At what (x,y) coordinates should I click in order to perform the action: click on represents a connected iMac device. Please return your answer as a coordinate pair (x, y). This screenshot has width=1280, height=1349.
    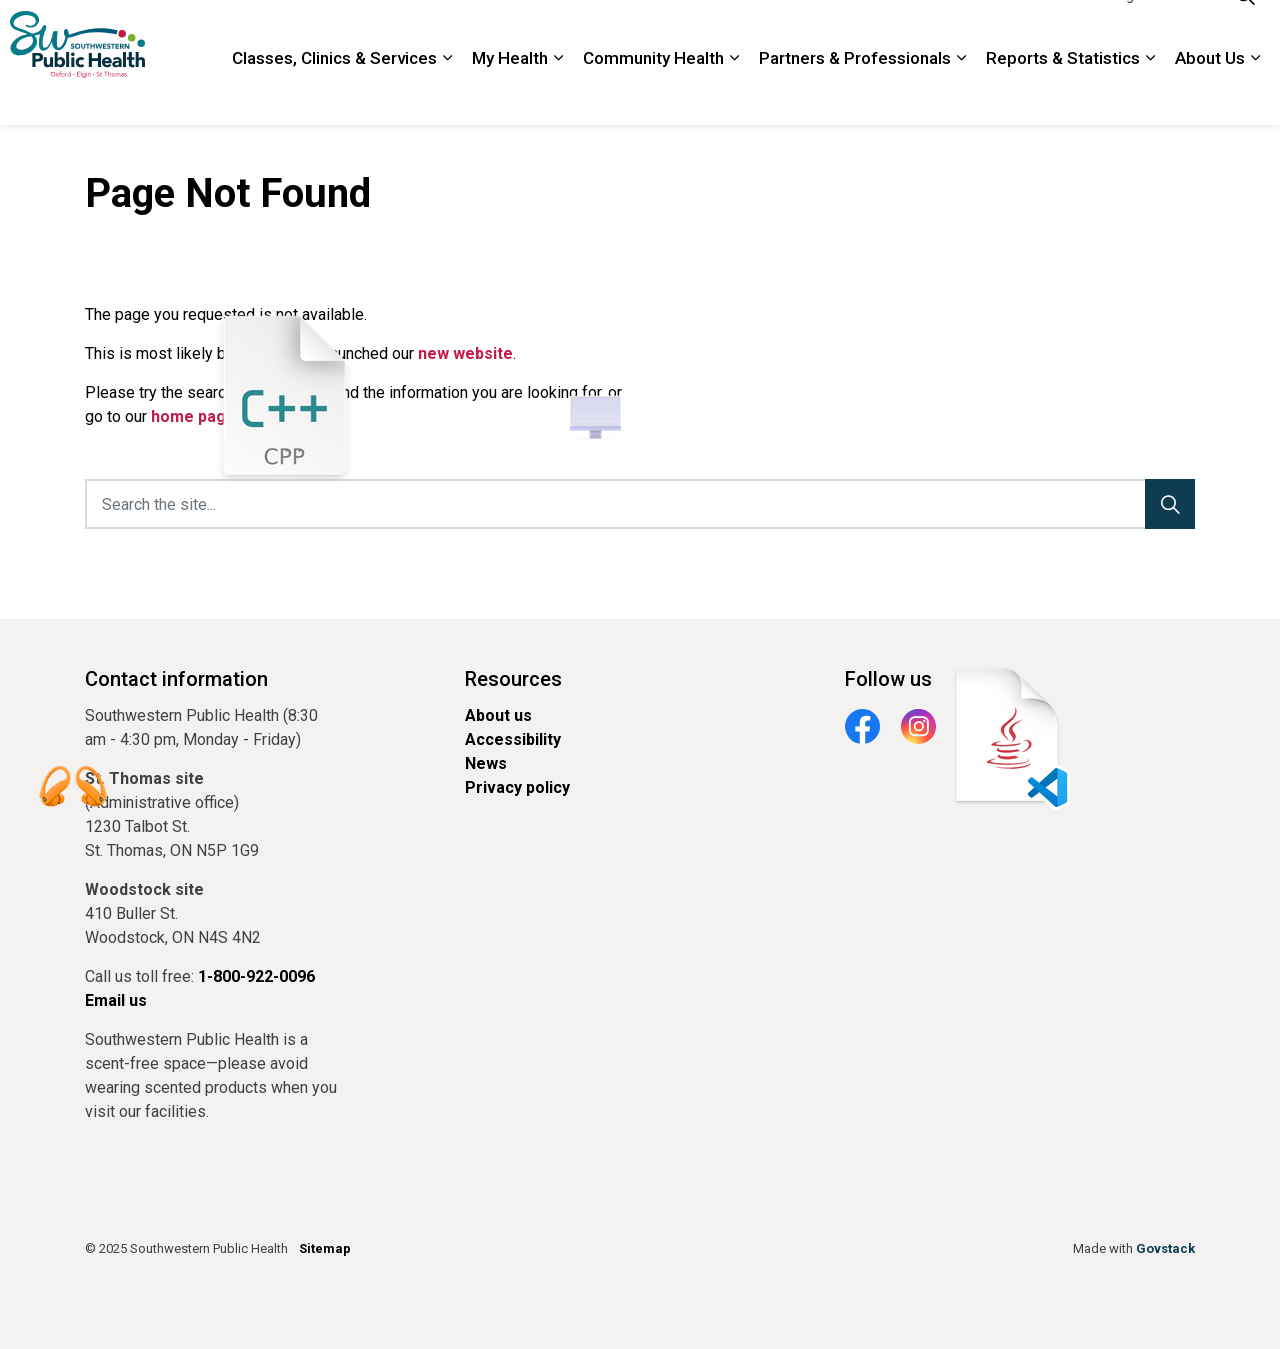
    Looking at the image, I should click on (595, 416).